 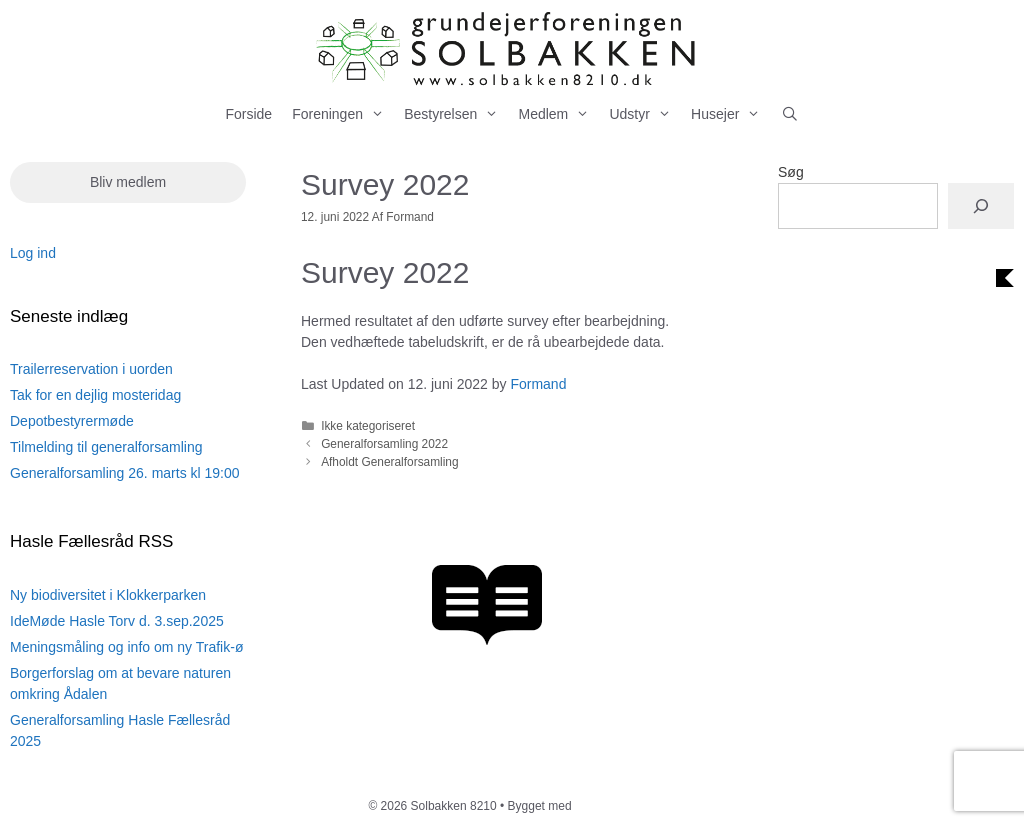 What do you see at coordinates (487, 605) in the screenshot?
I see `visit readme documentation platform` at bounding box center [487, 605].